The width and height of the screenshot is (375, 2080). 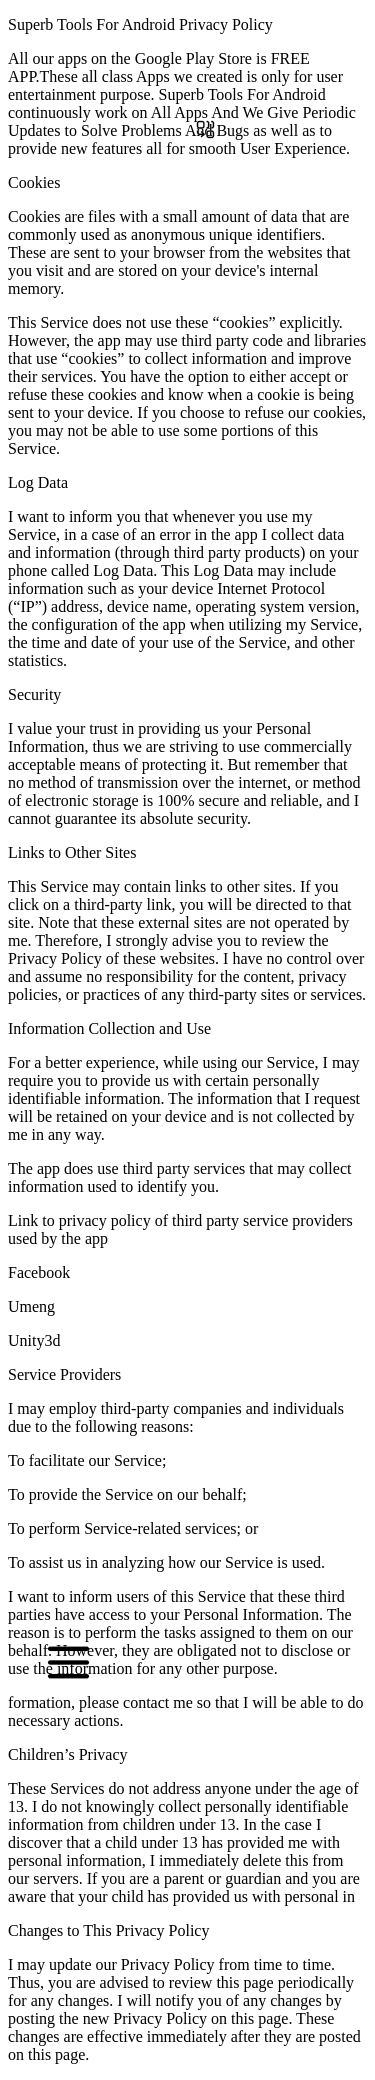 I want to click on merge or combine selected items, so click(x=205, y=129).